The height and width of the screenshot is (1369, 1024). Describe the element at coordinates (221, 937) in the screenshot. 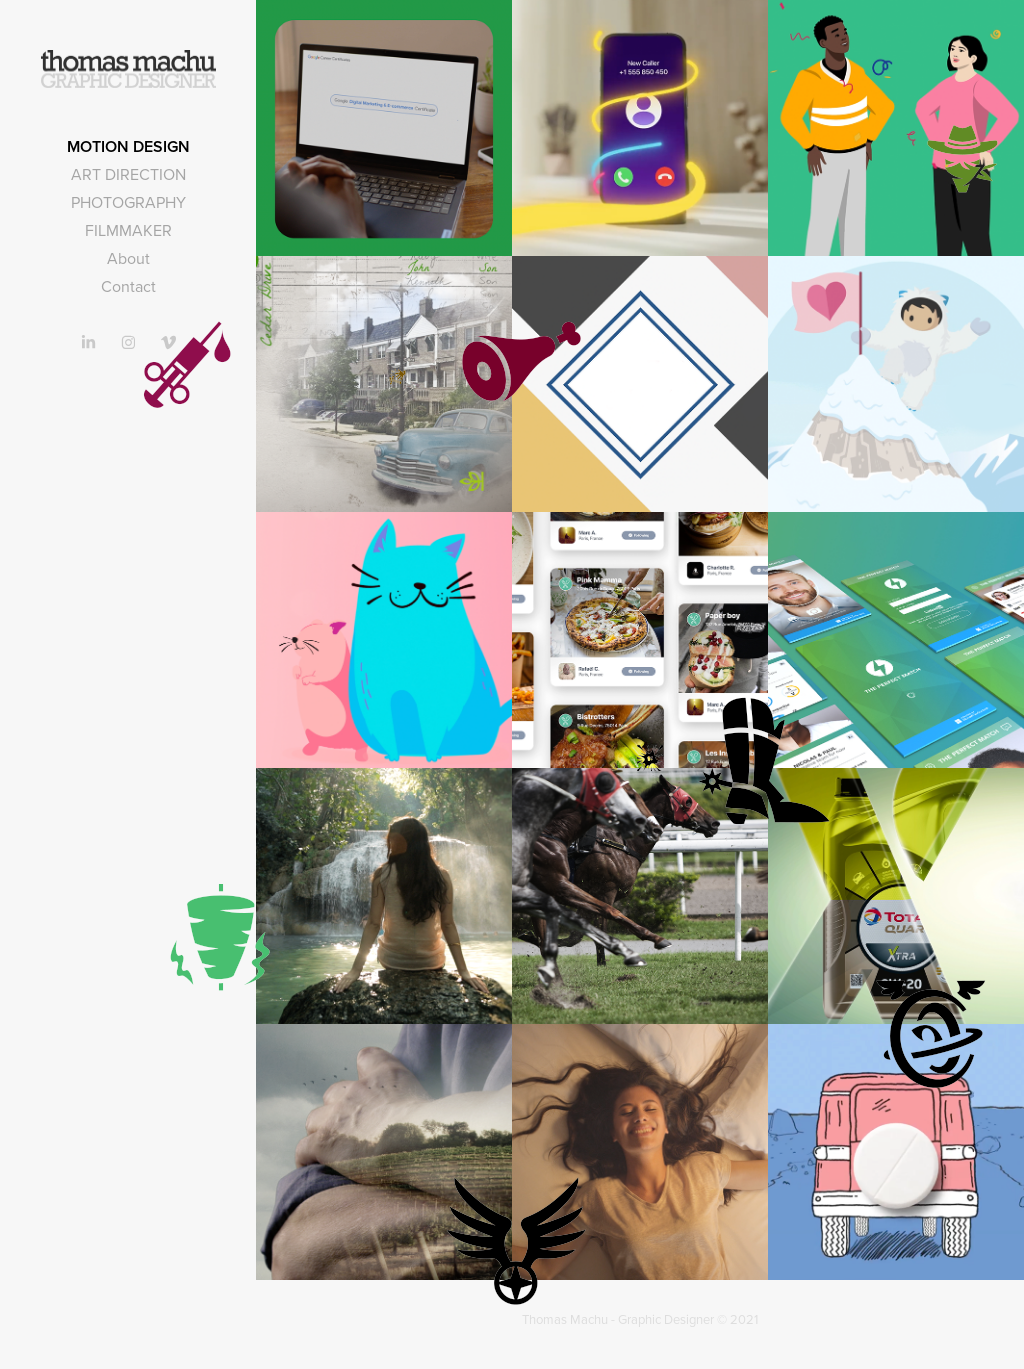

I see `access food or restaurant options in a game` at that location.